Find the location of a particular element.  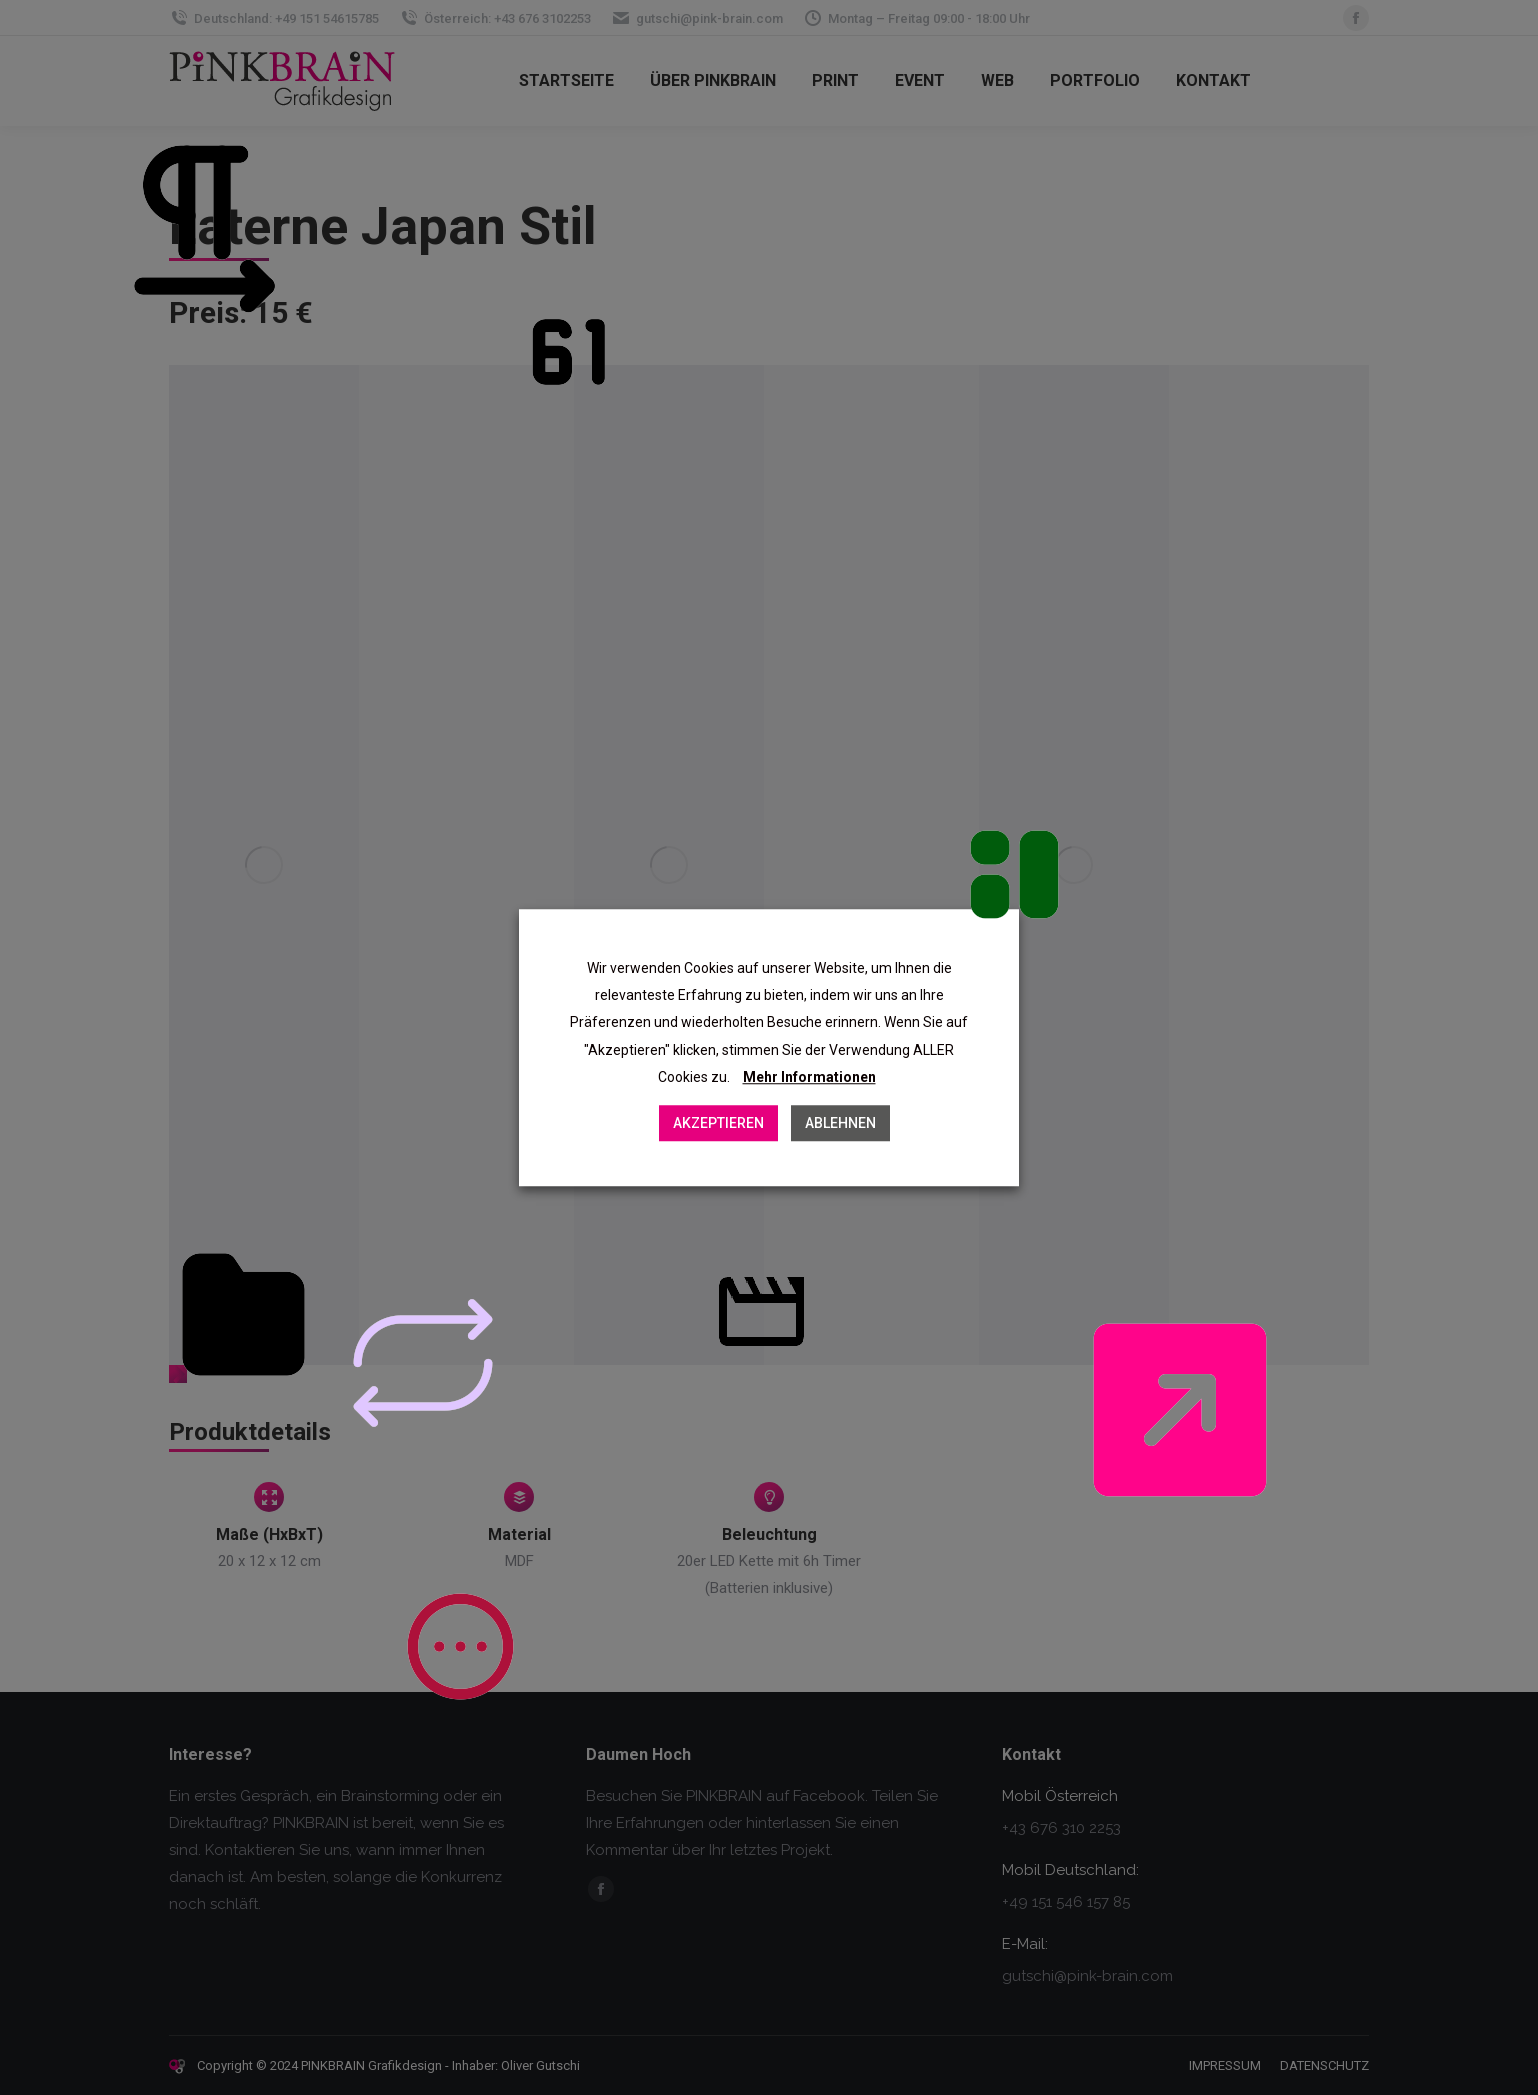

open link in new tab or window is located at coordinates (1180, 1410).